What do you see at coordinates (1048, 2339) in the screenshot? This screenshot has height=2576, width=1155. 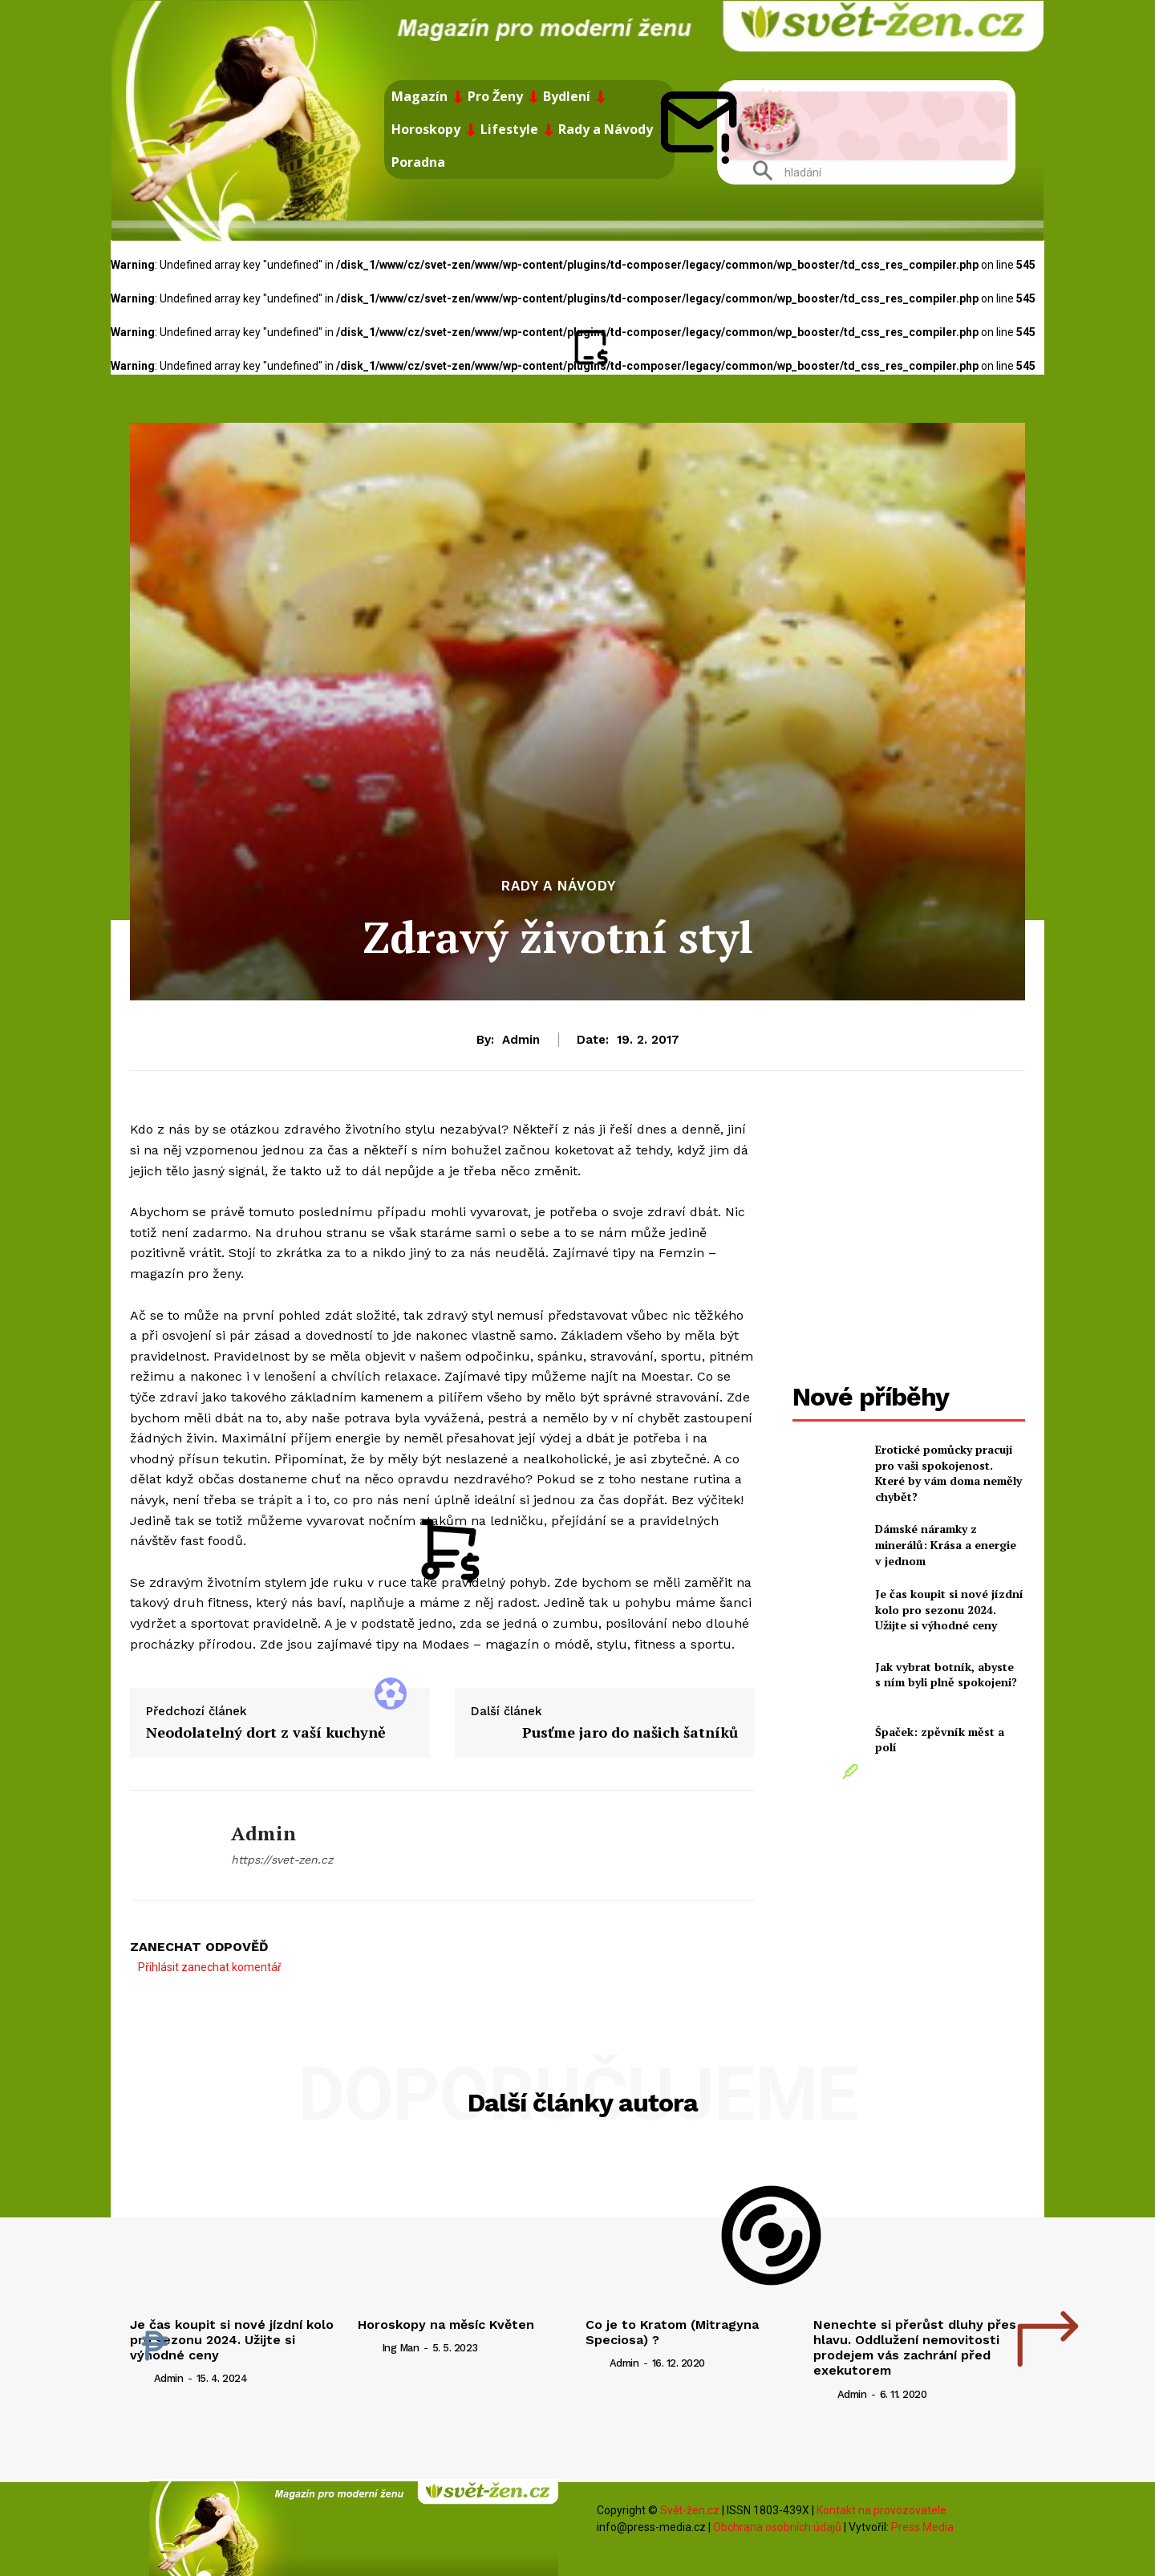 I see `redirect or forward content` at bounding box center [1048, 2339].